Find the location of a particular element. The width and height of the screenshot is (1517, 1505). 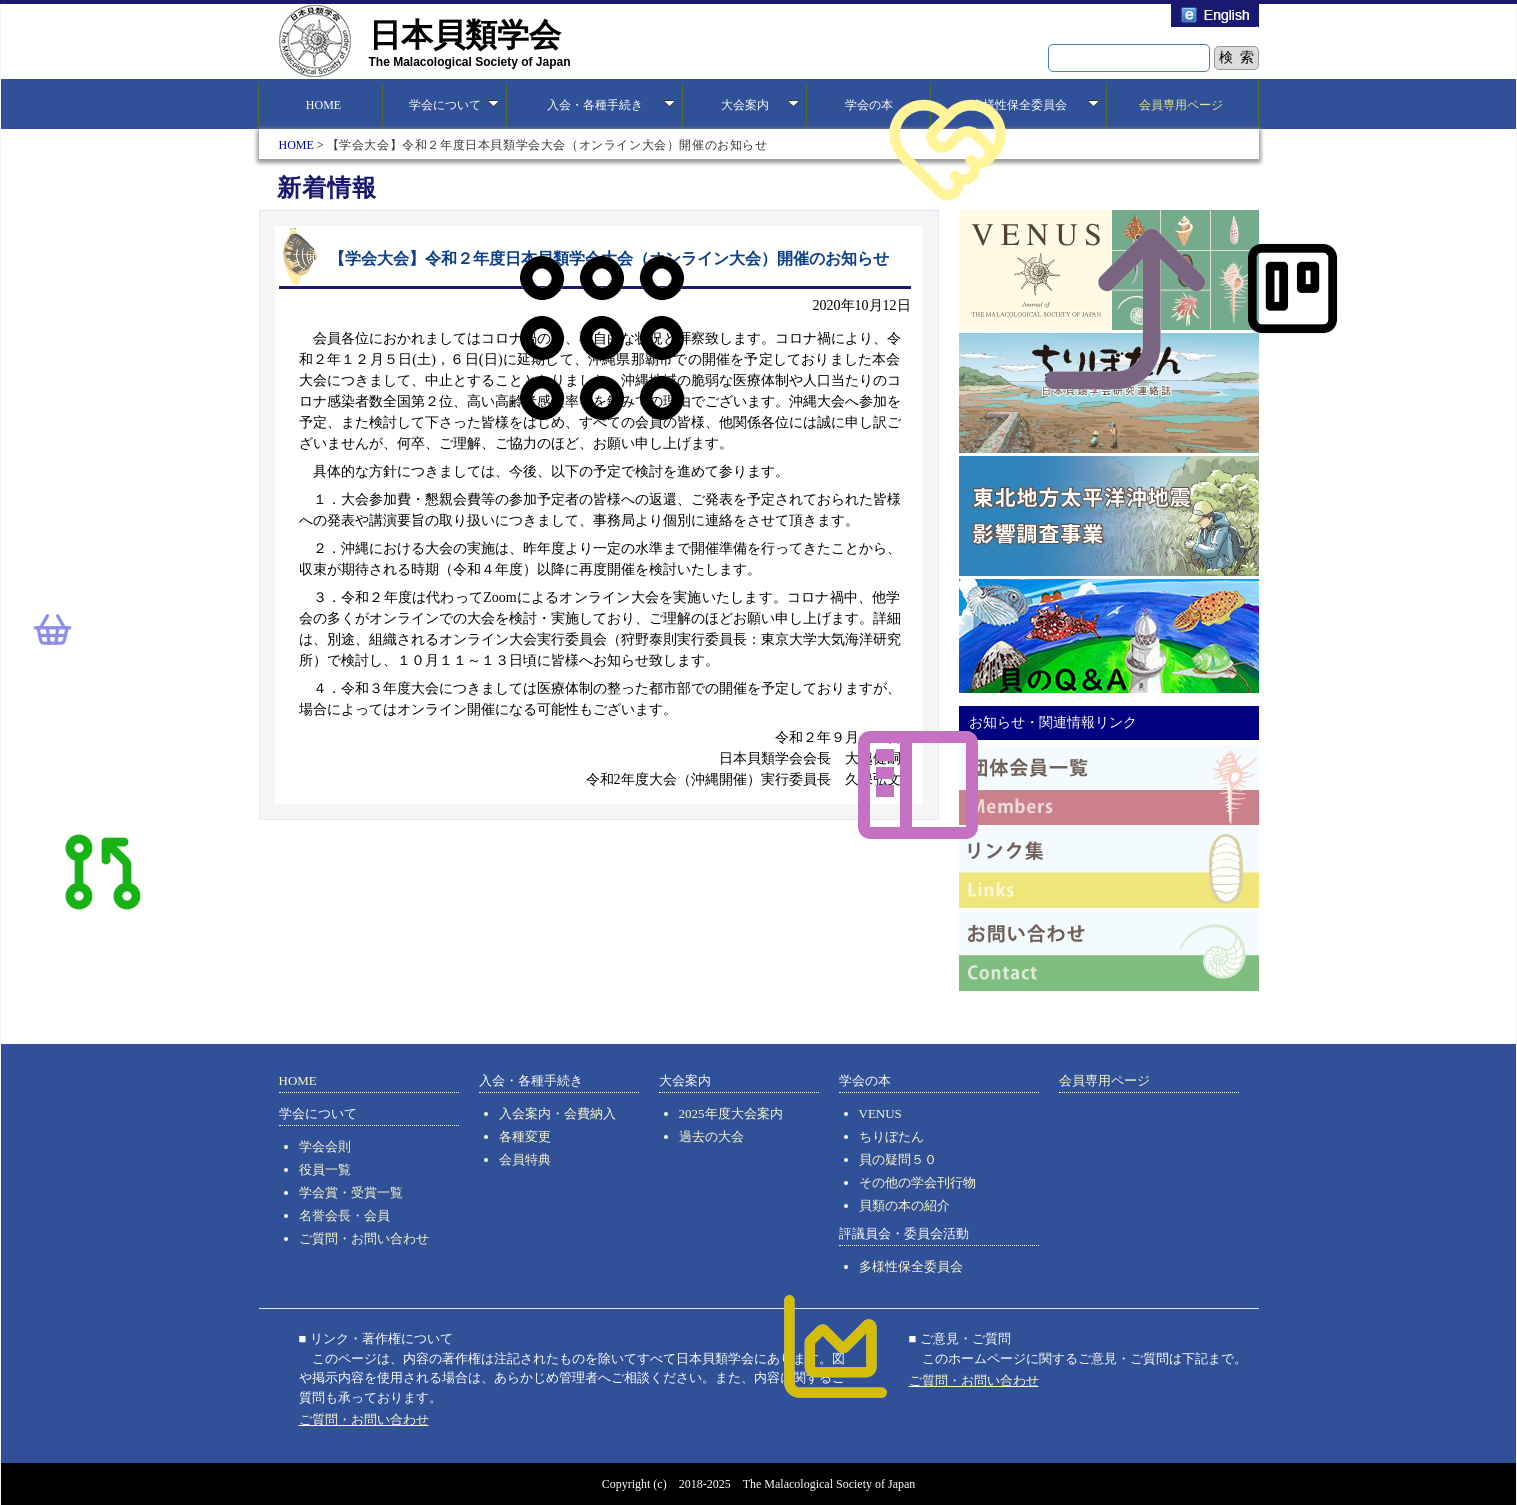

open the app drawer or menu is located at coordinates (602, 338).